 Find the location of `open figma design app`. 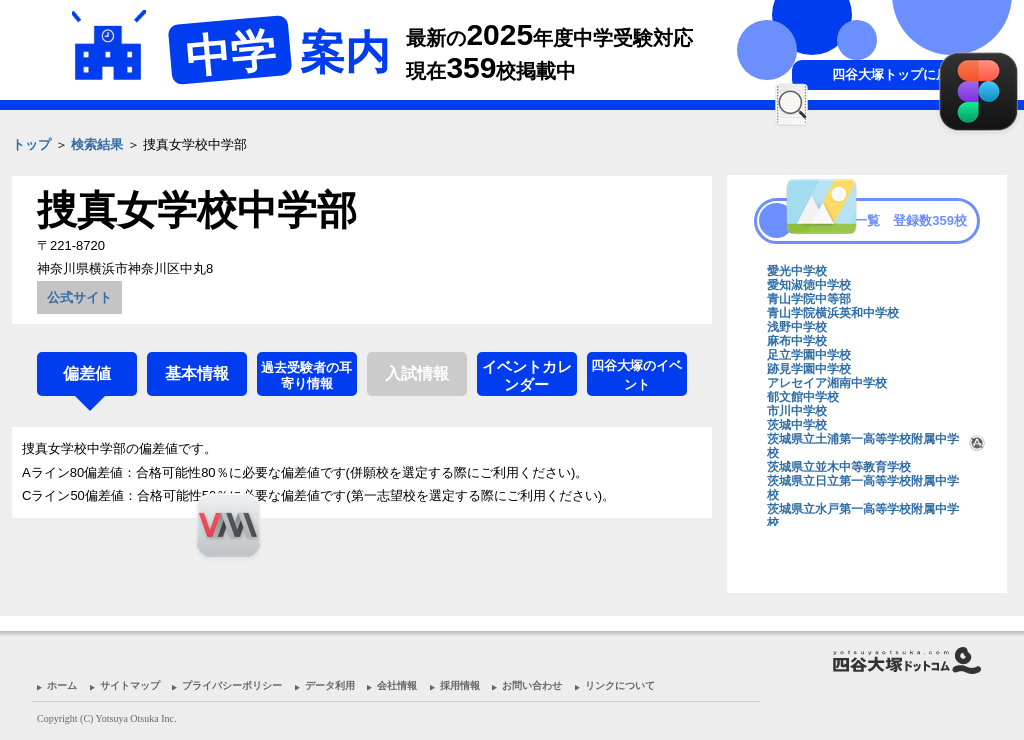

open figma design app is located at coordinates (978, 91).